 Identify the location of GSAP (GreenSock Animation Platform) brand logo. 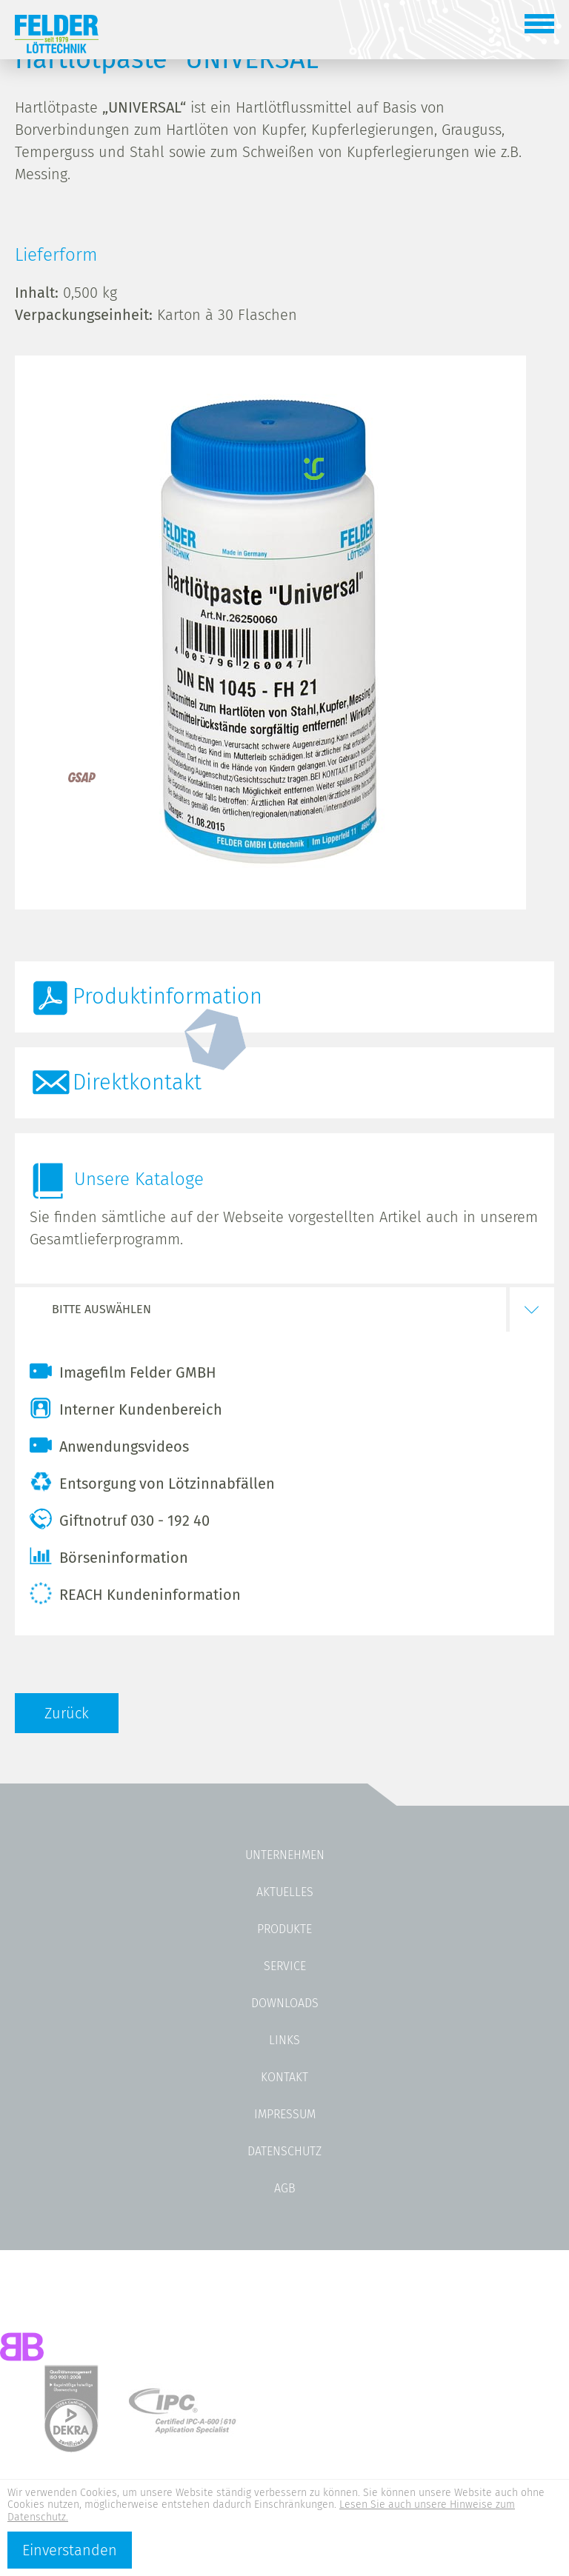
(81, 777).